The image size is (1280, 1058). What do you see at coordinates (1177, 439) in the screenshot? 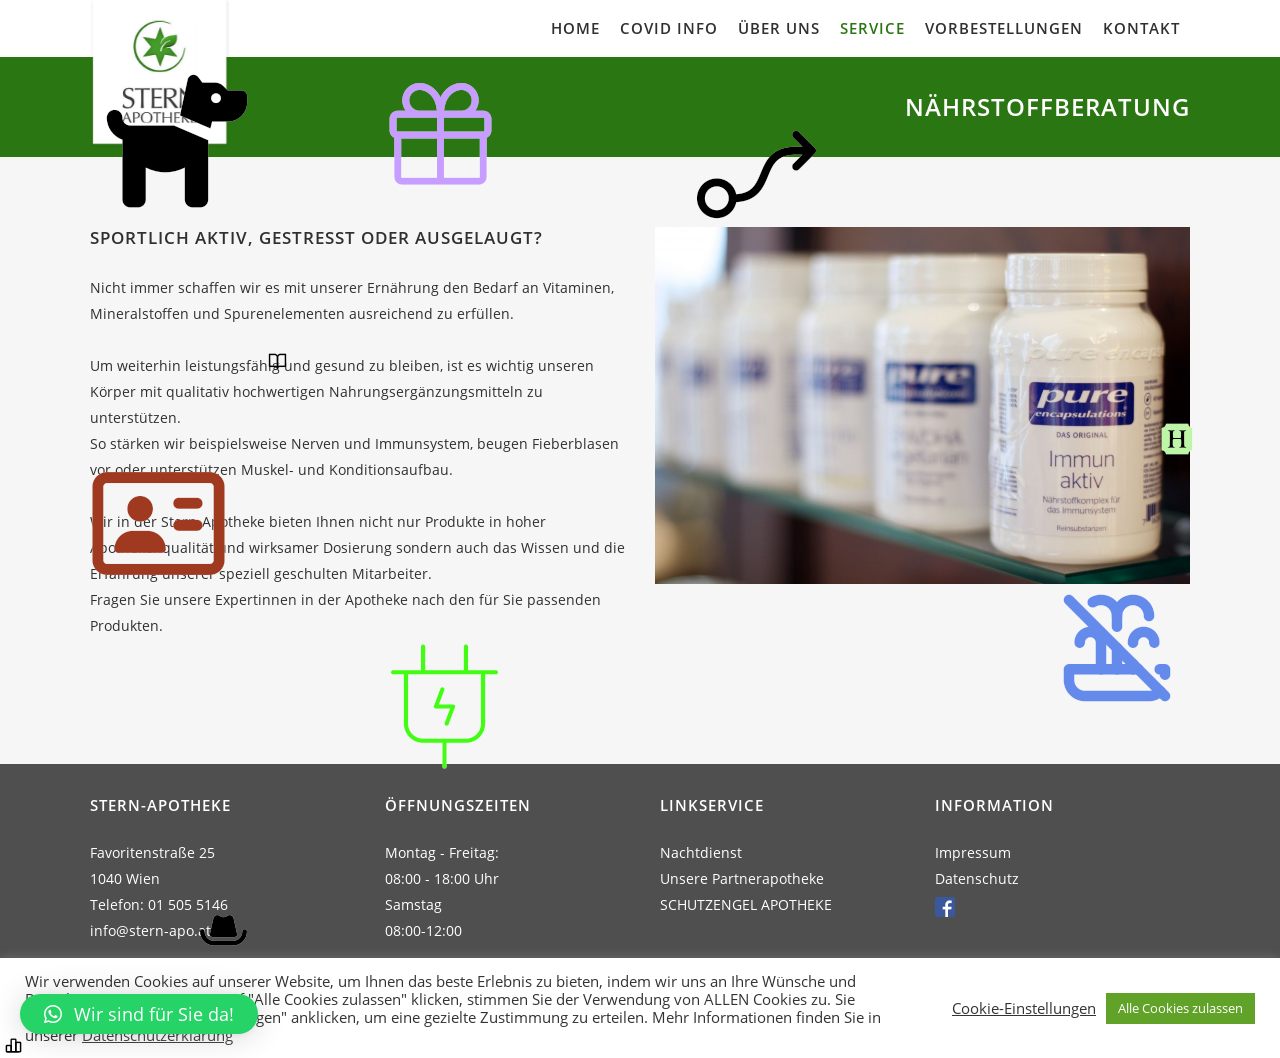
I see `hire a helper logo` at bounding box center [1177, 439].